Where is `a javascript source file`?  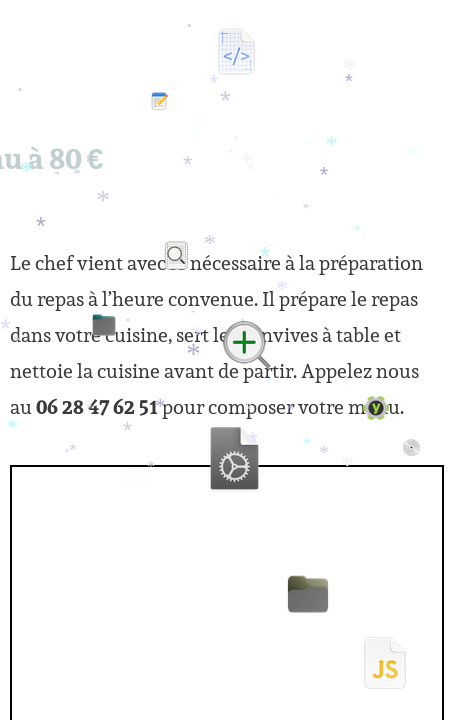 a javascript source file is located at coordinates (385, 663).